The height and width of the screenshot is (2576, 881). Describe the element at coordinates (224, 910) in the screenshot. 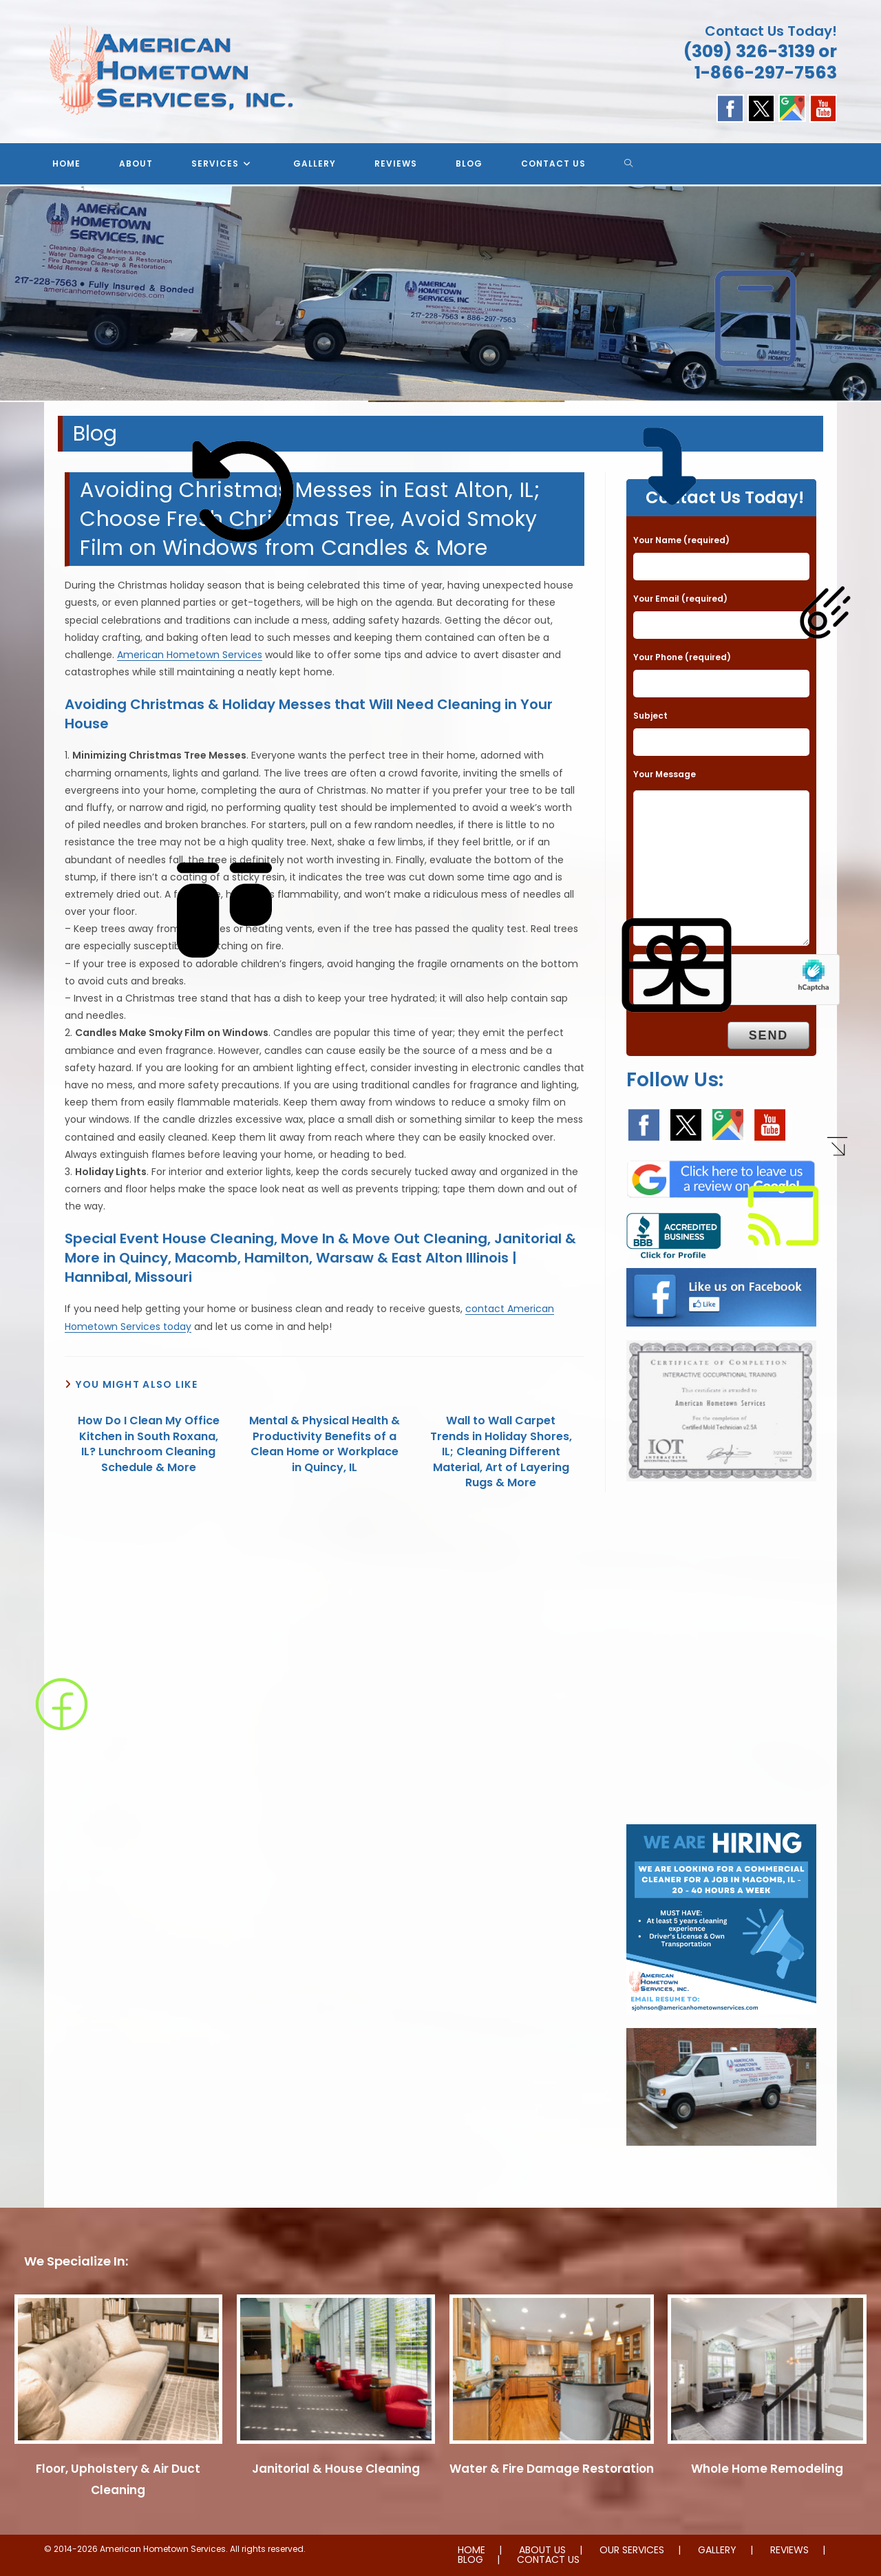

I see `switch to kanban board view` at that location.